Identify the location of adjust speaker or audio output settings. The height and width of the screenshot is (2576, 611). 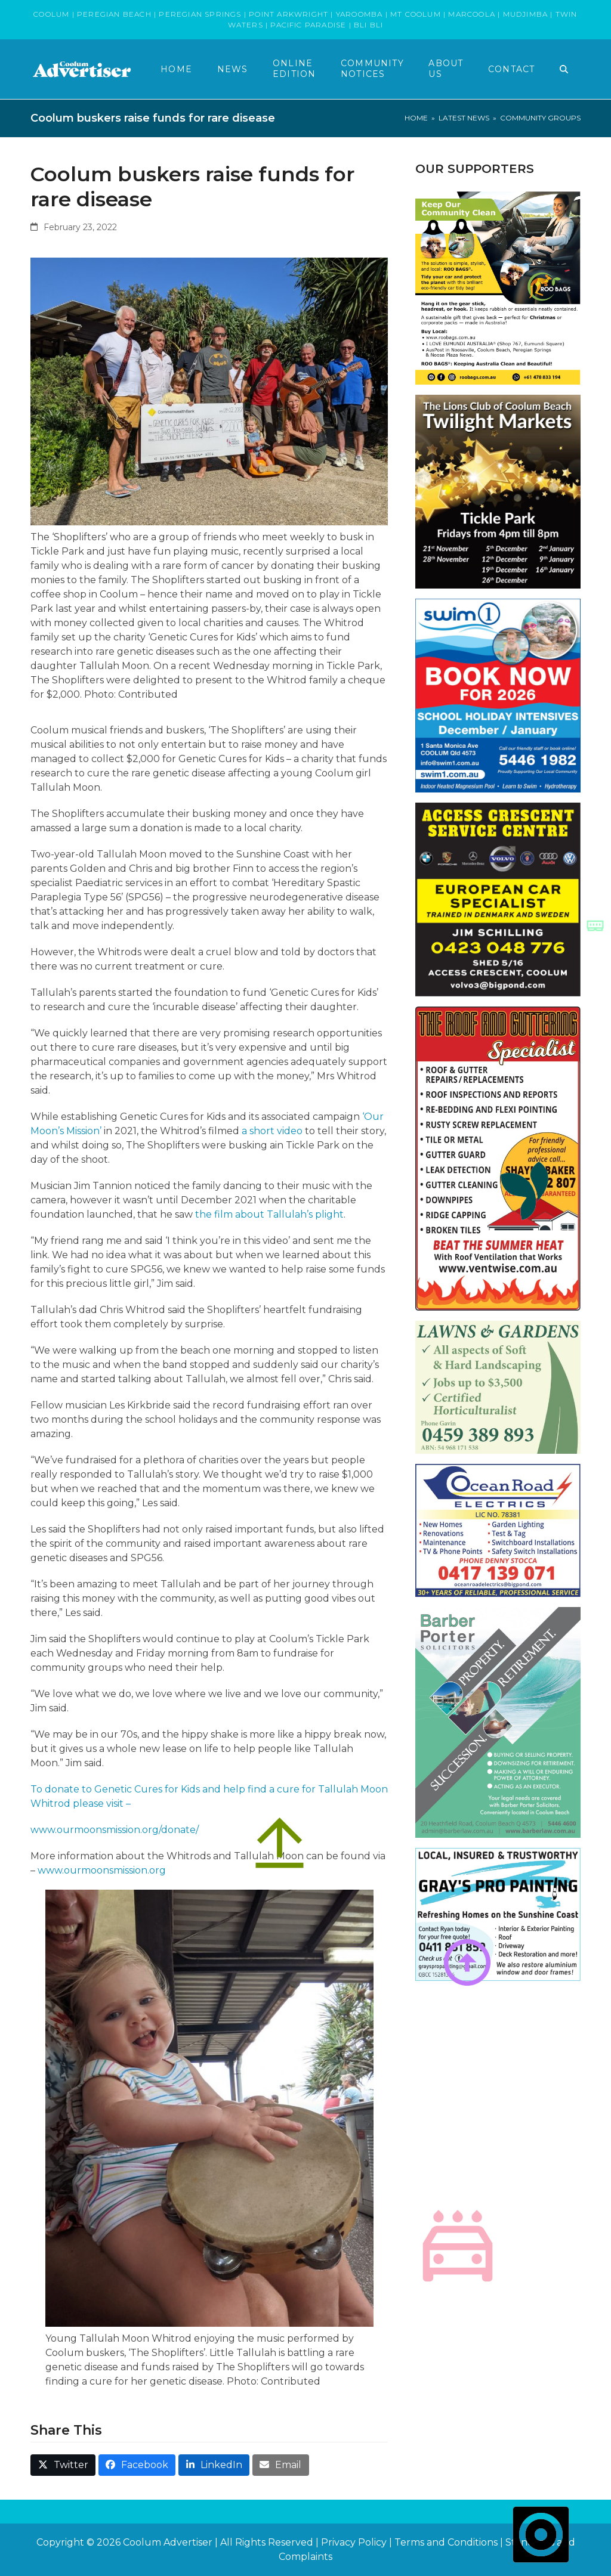
(541, 2534).